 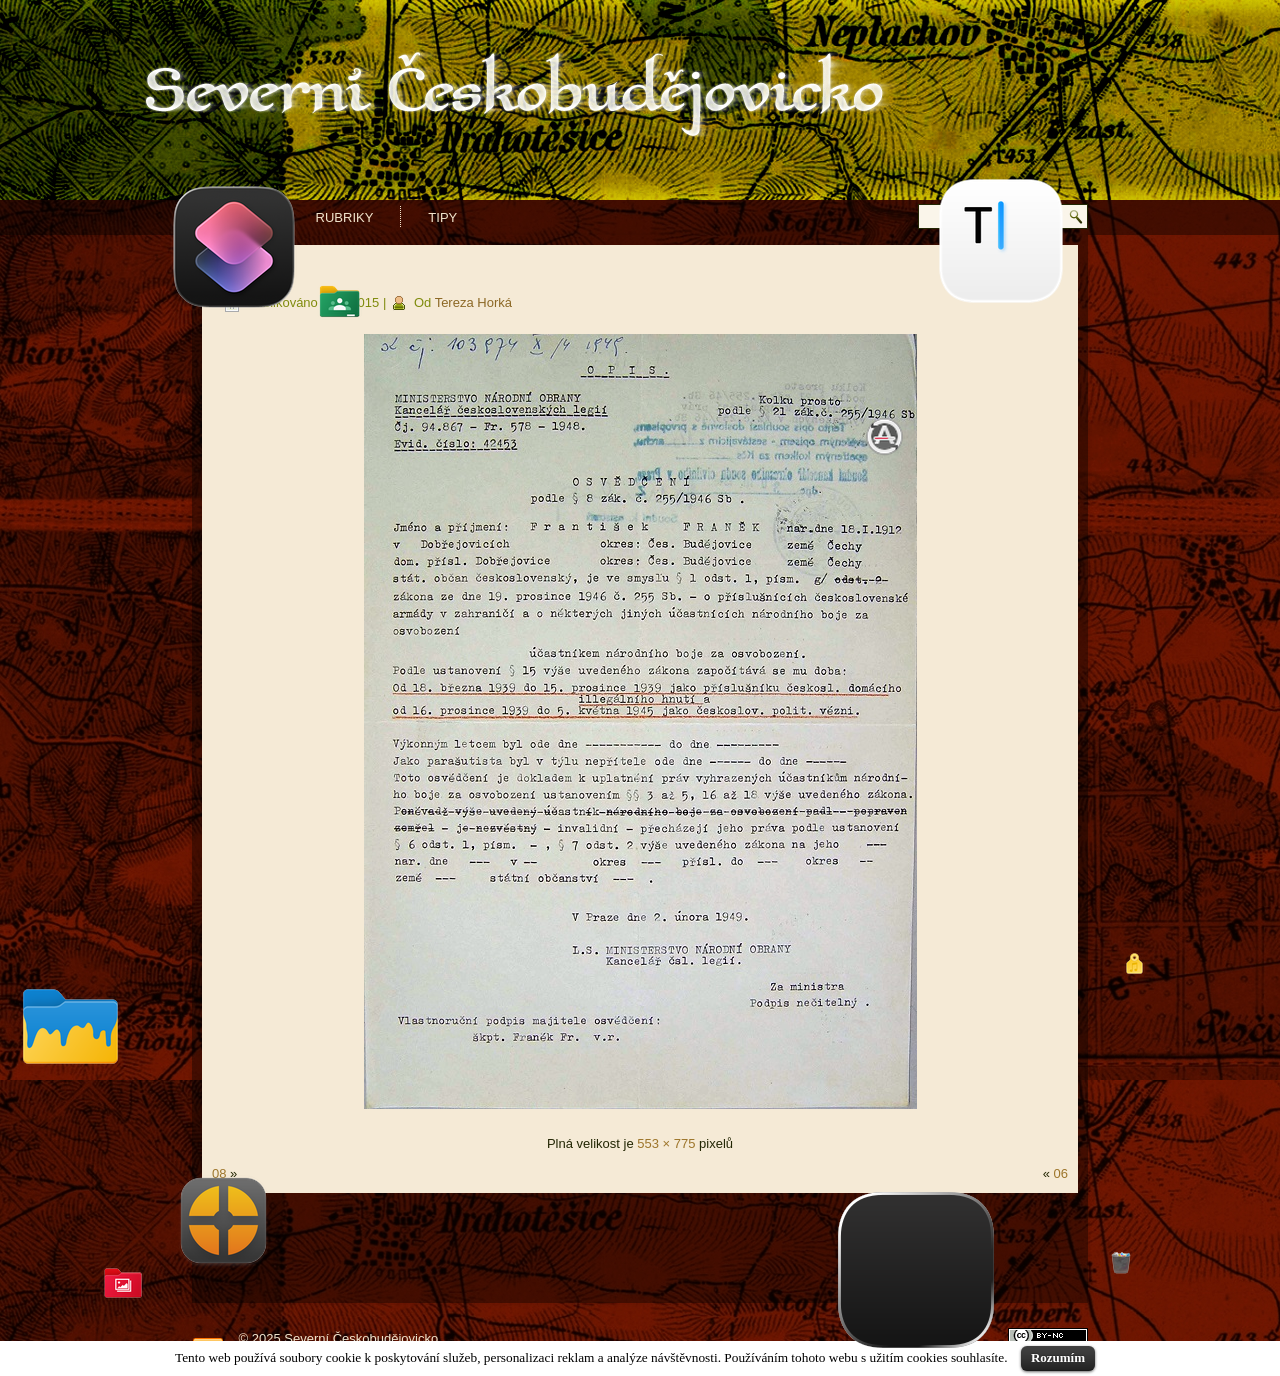 What do you see at coordinates (1134, 963) in the screenshot?
I see `open EarTag music metadata editor` at bounding box center [1134, 963].